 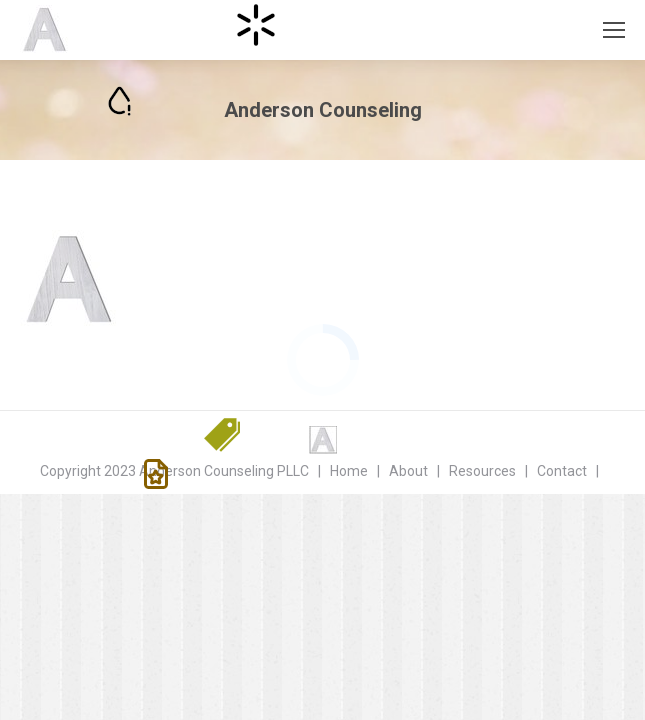 What do you see at coordinates (119, 100) in the screenshot?
I see `water or hydration warning` at bounding box center [119, 100].